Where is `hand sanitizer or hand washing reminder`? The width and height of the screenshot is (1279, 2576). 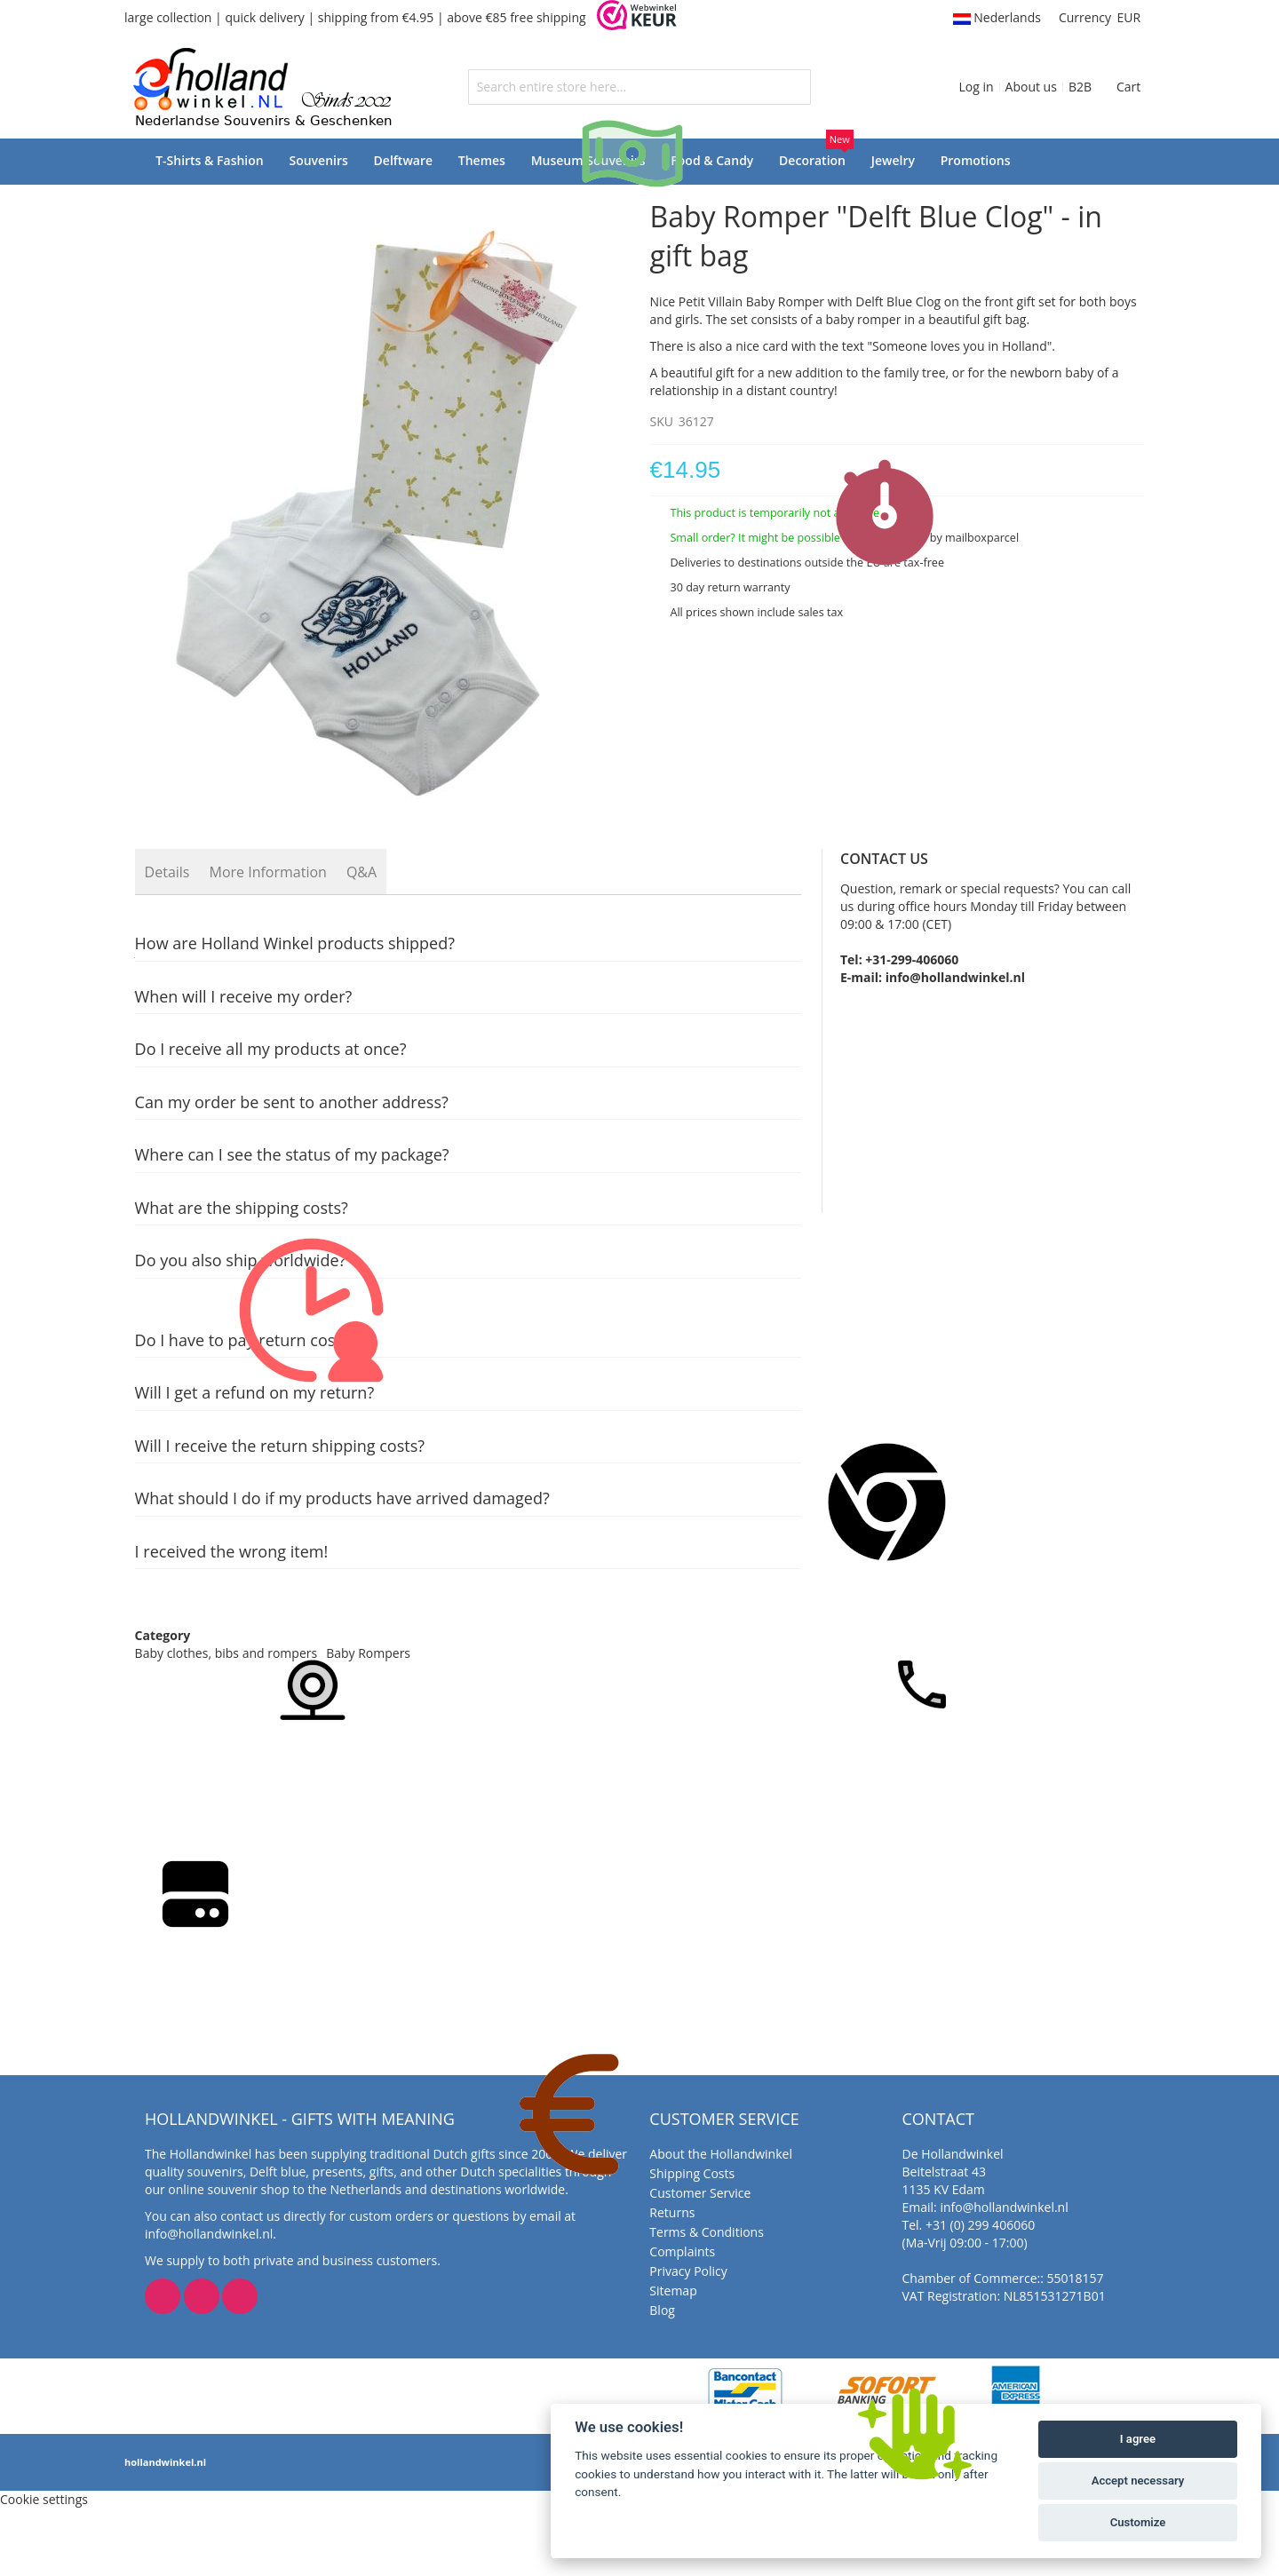 hand sanitizer or hand washing reminder is located at coordinates (915, 2434).